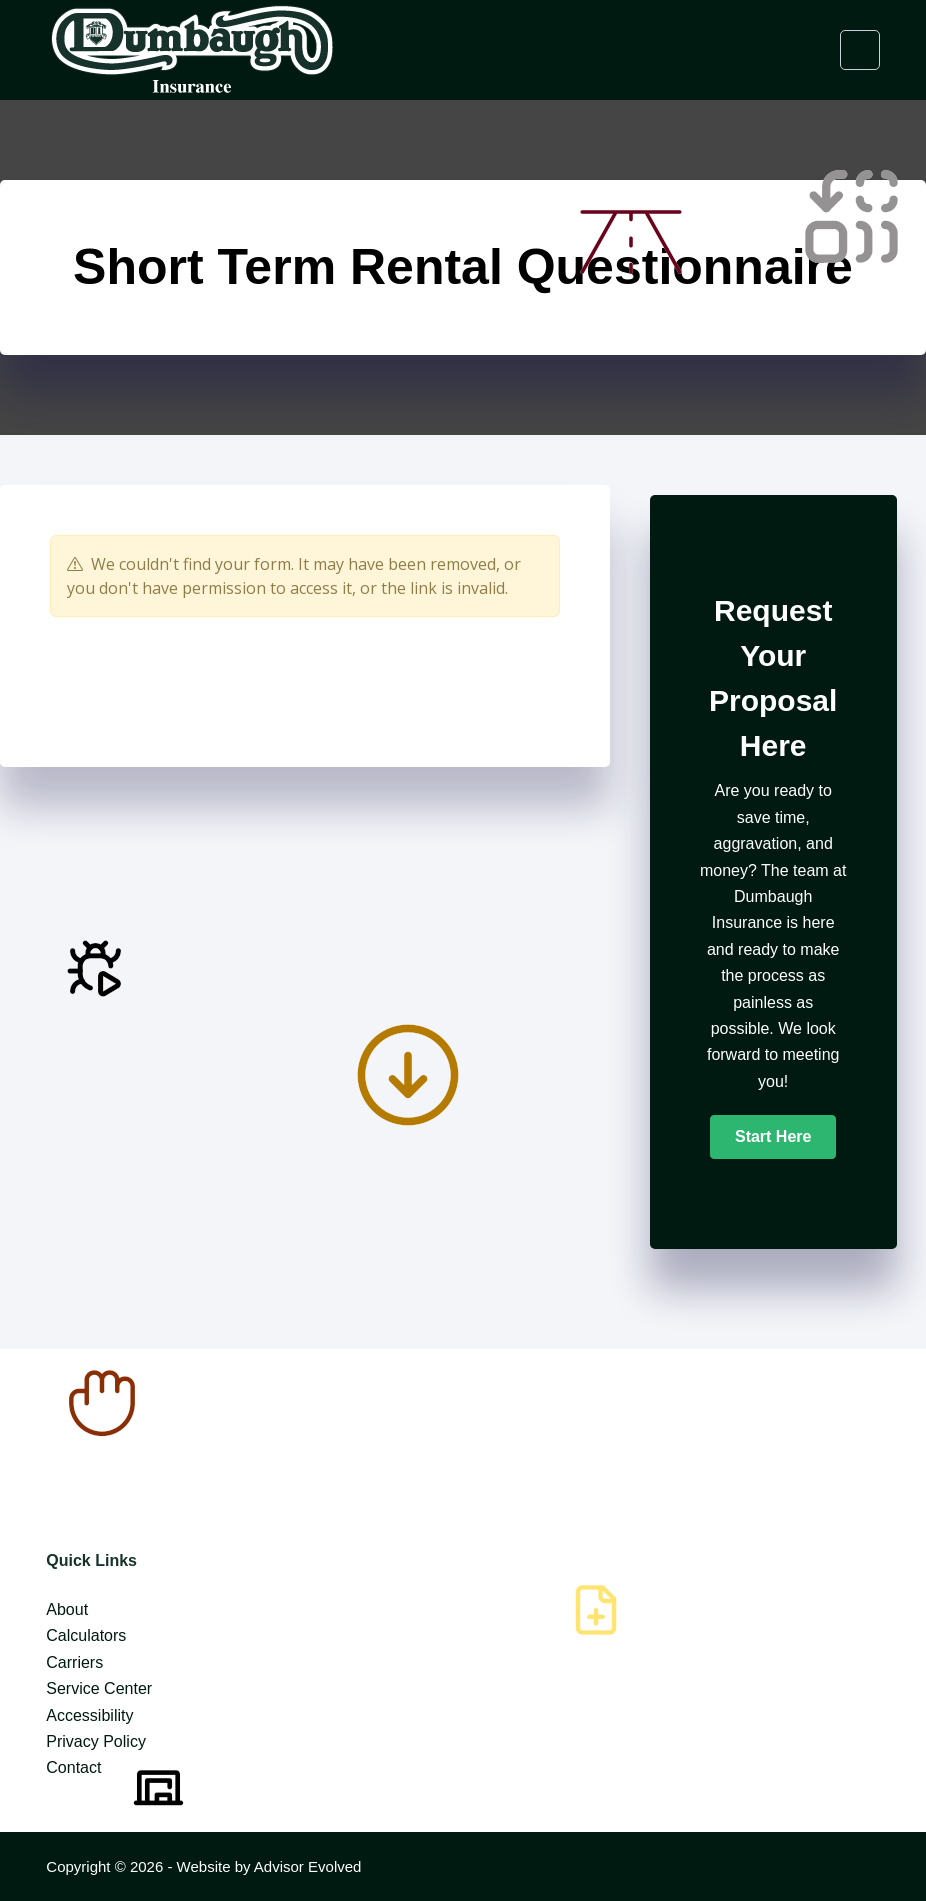  I want to click on create a new file, so click(596, 1610).